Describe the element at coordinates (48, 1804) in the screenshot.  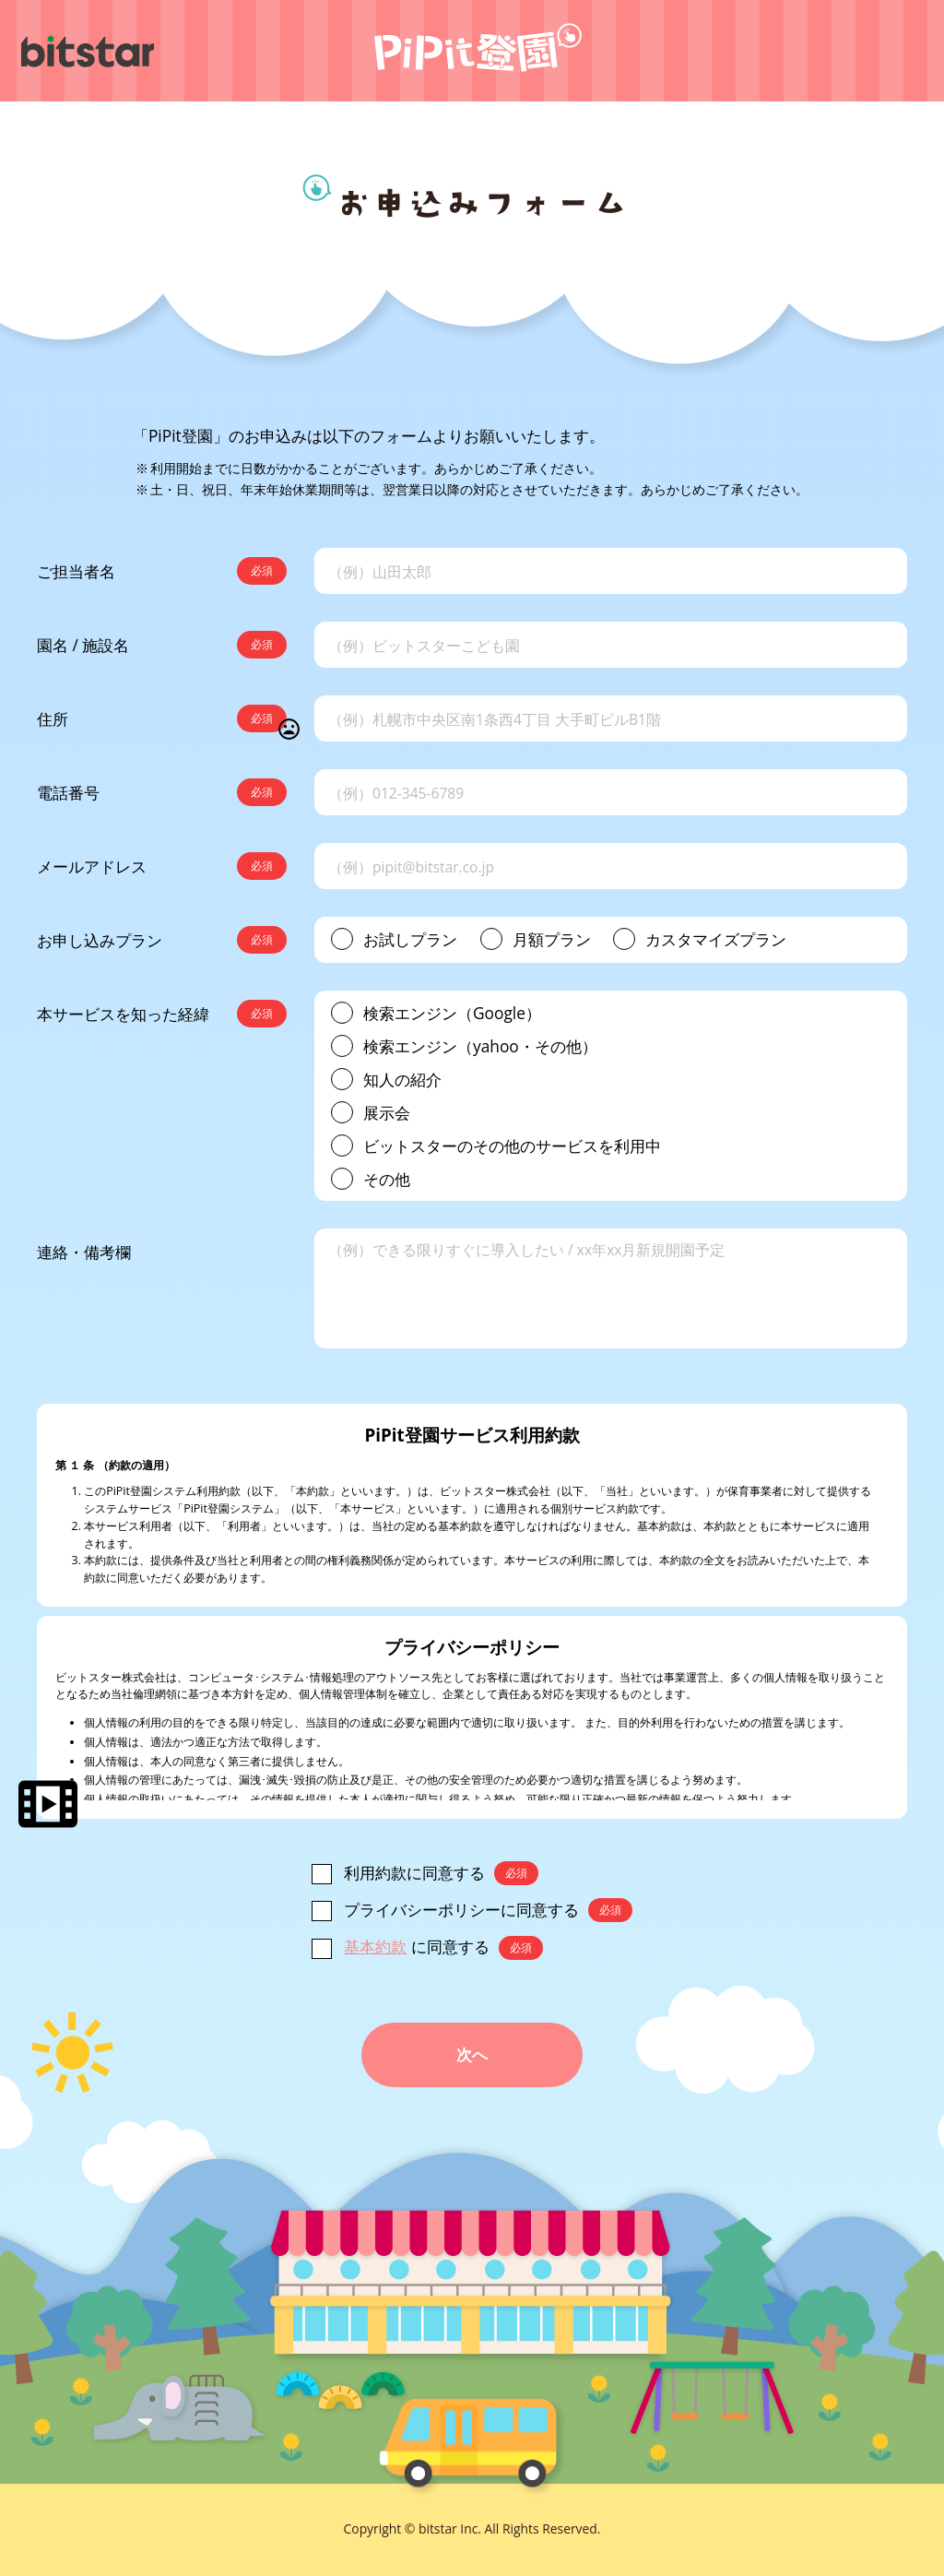
I see `play video or movie content` at that location.